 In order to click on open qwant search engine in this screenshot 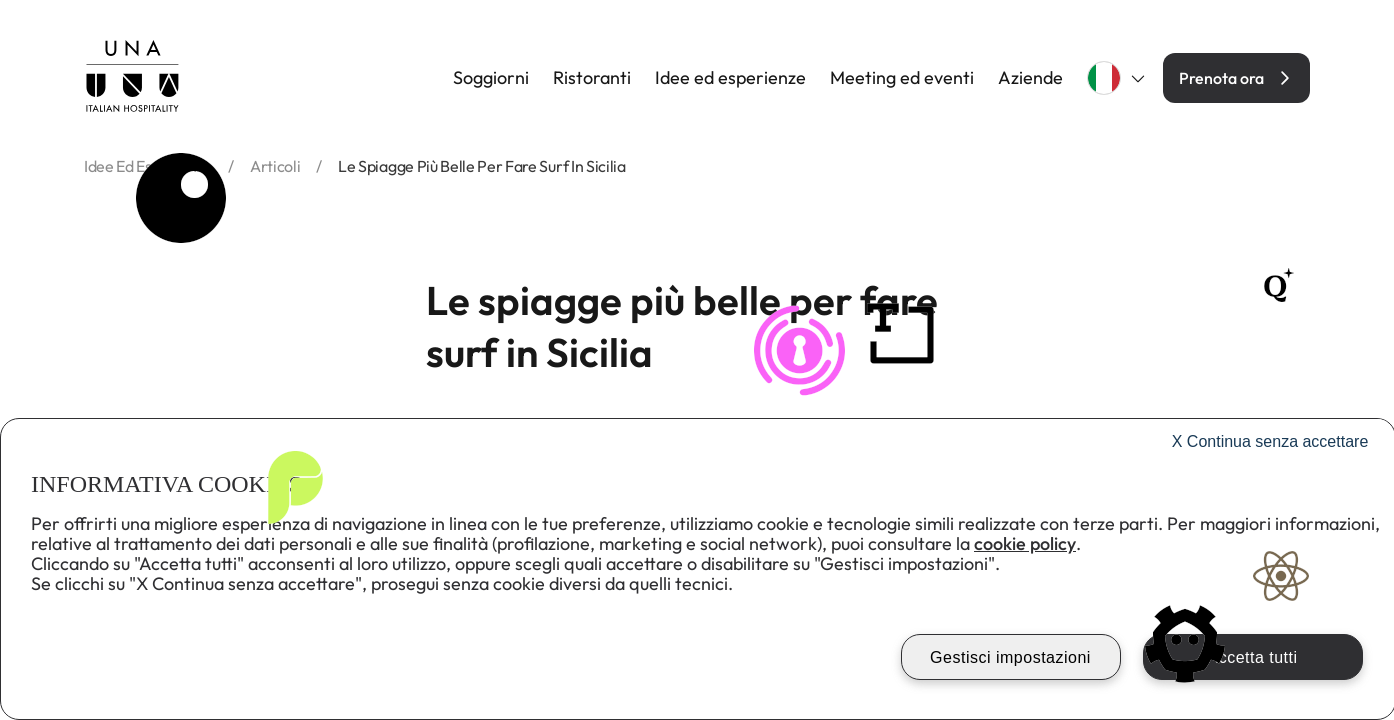, I will do `click(1279, 285)`.